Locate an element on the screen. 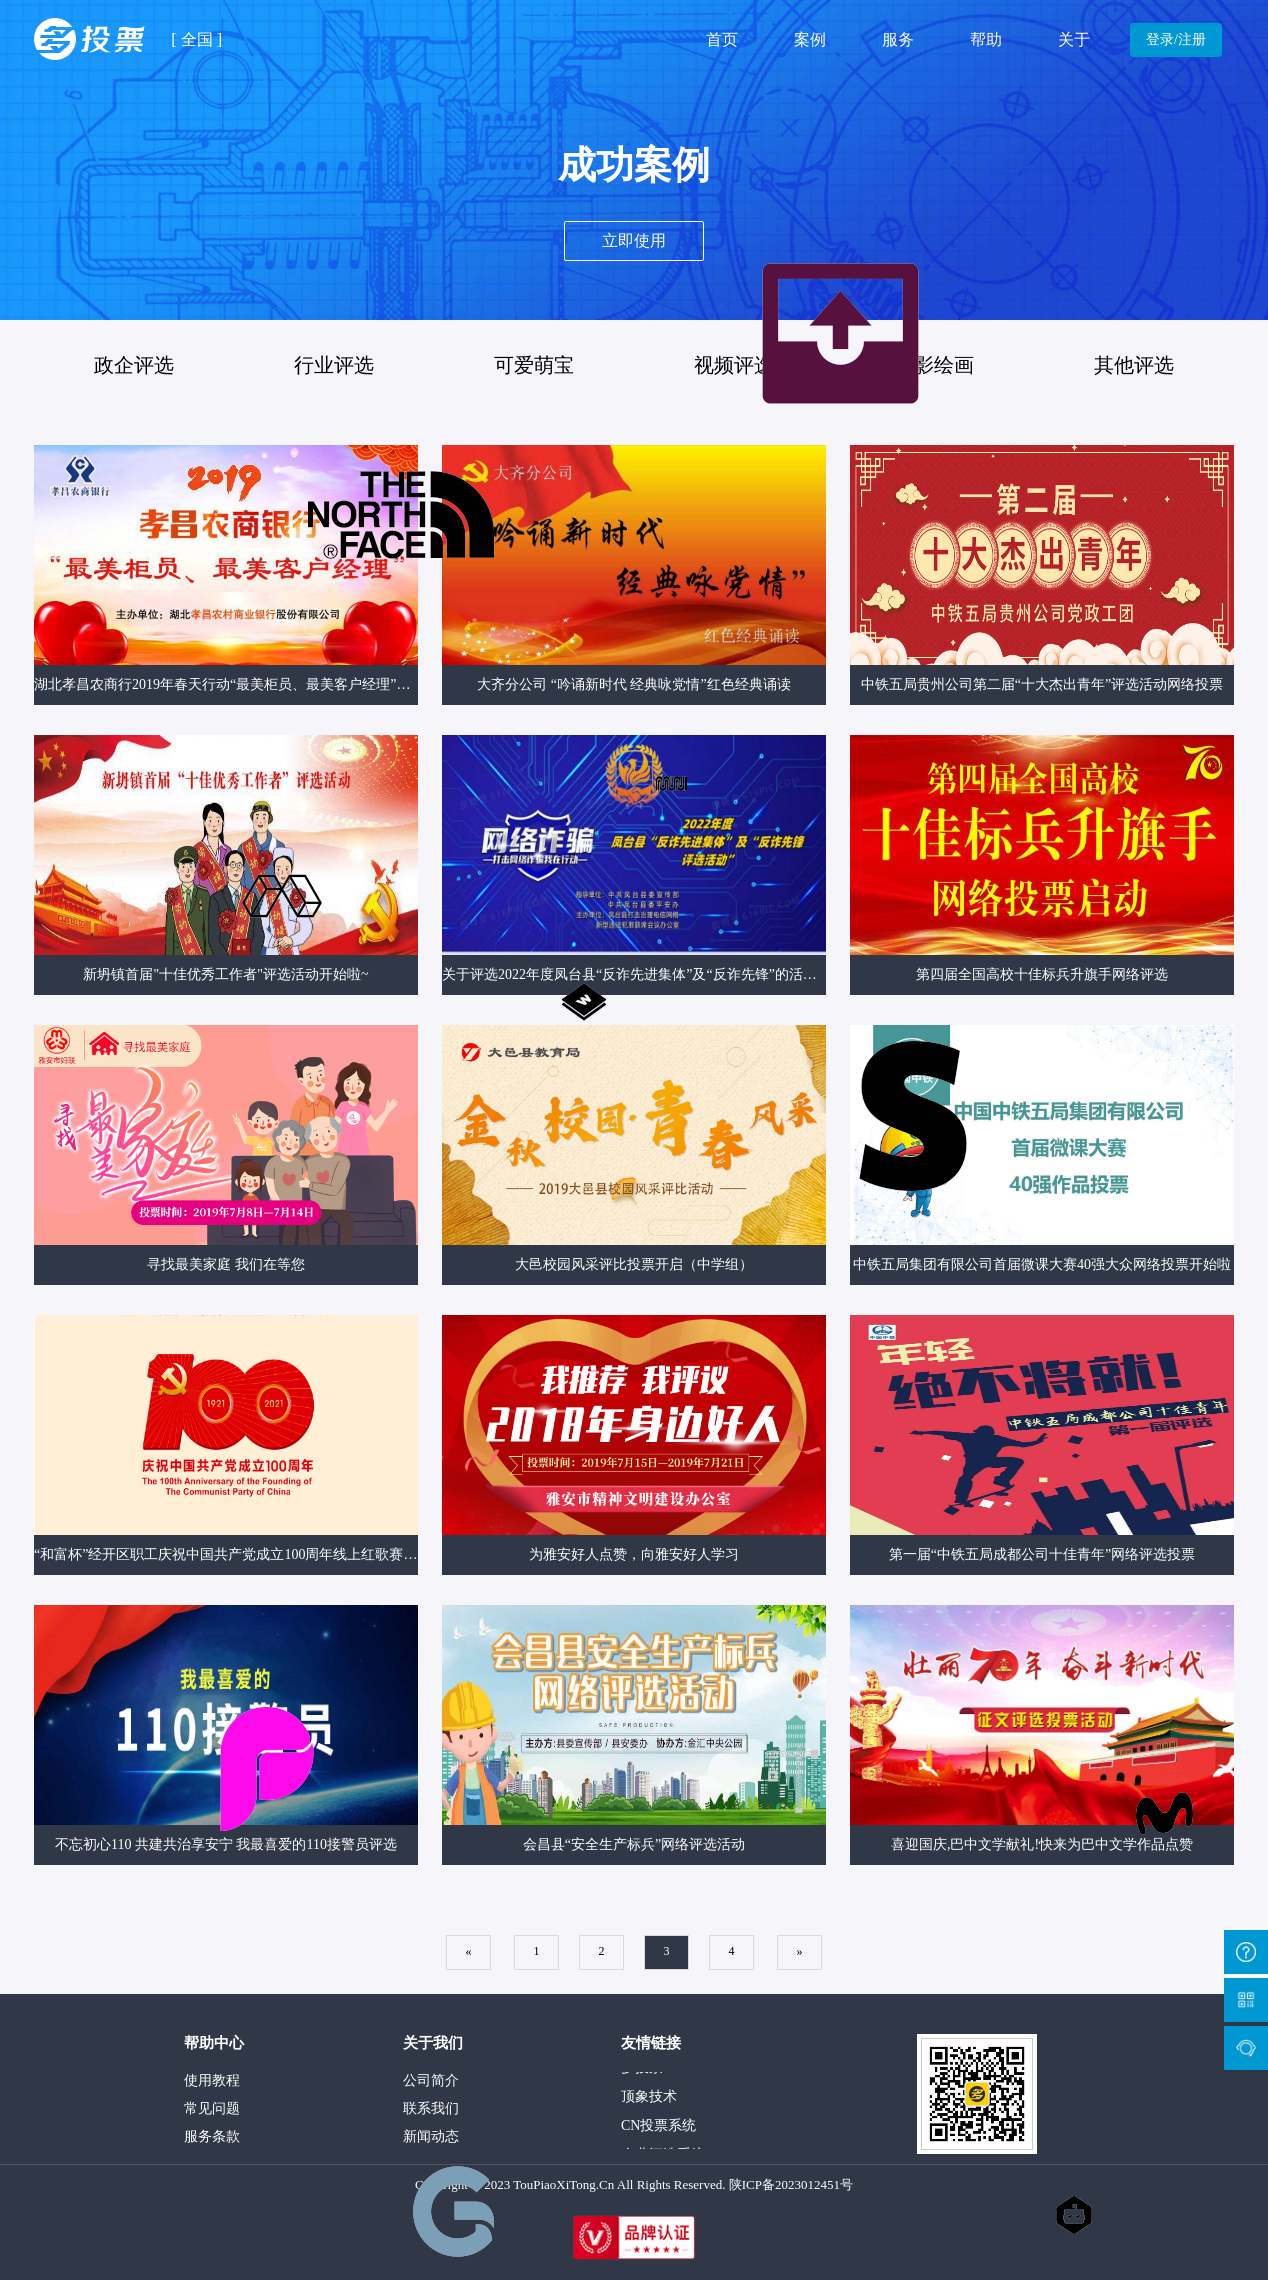 The height and width of the screenshot is (2280, 1268). open Plausible Analytics dashboard is located at coordinates (267, 1769).